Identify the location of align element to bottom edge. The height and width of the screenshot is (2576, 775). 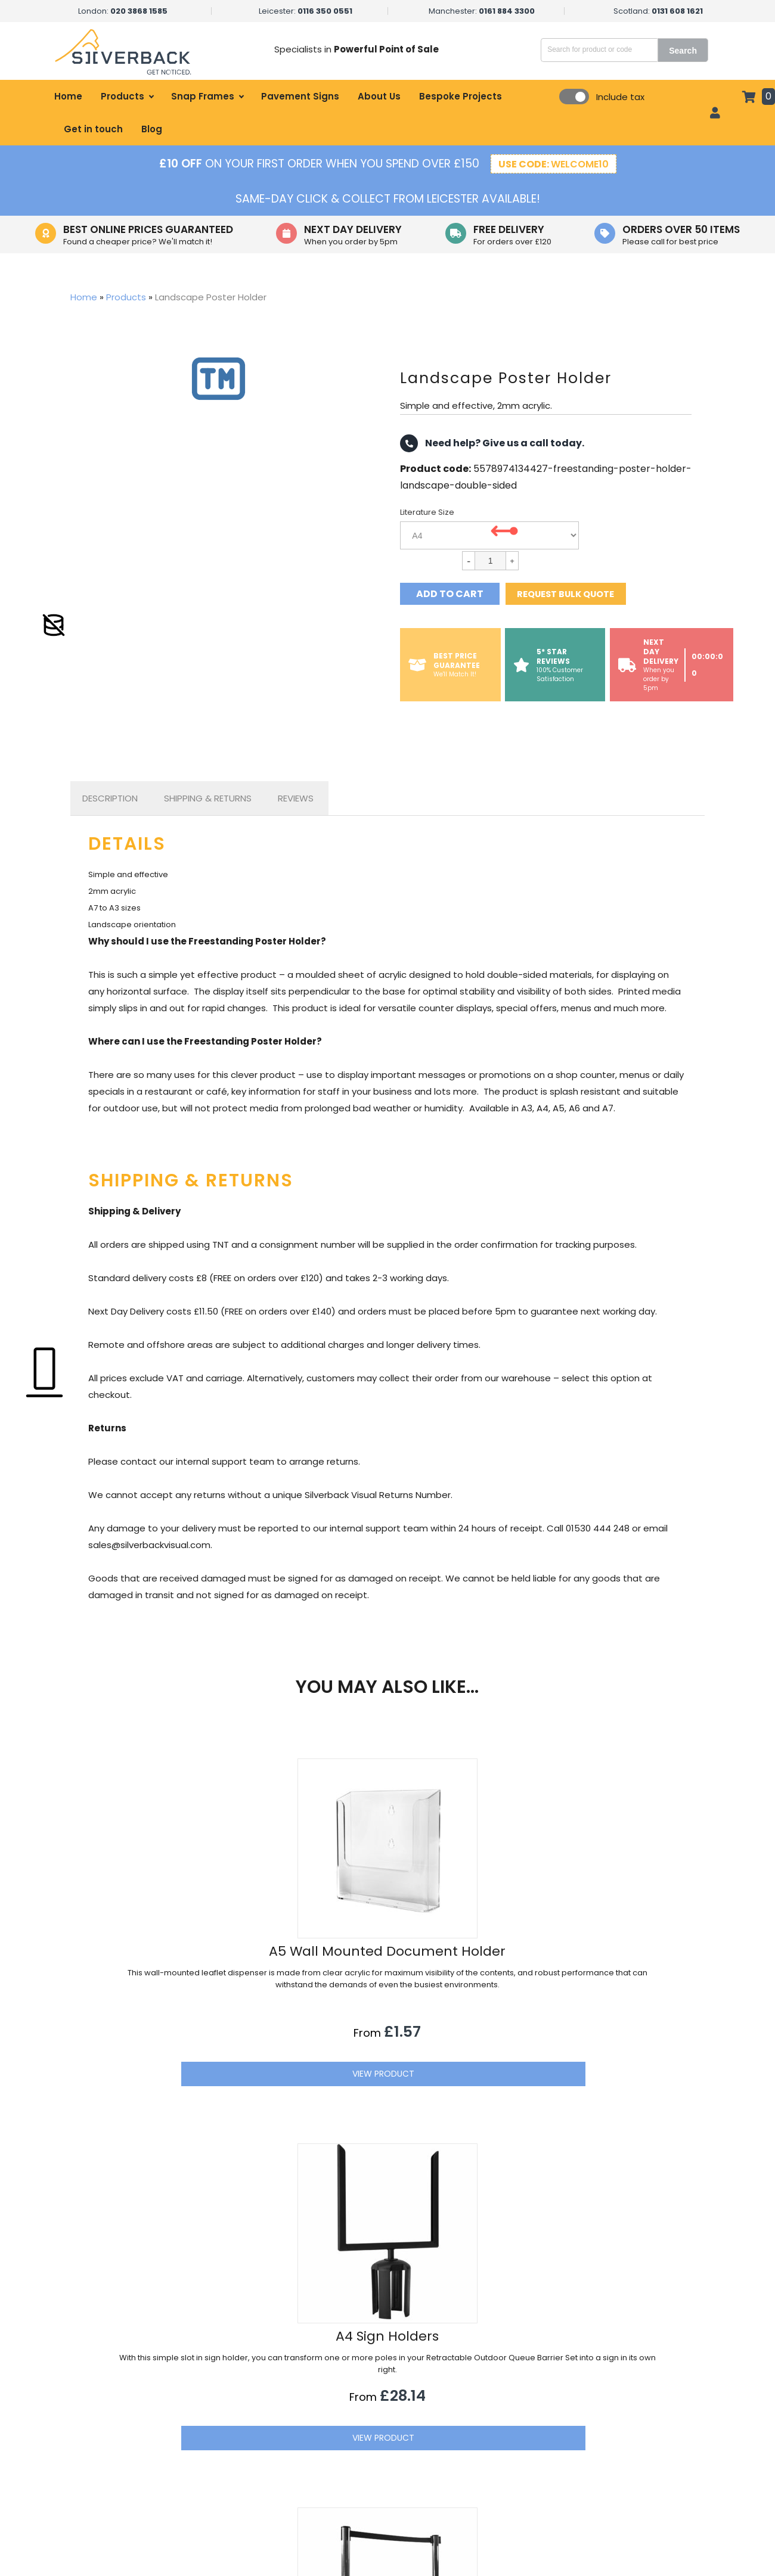
(44, 1371).